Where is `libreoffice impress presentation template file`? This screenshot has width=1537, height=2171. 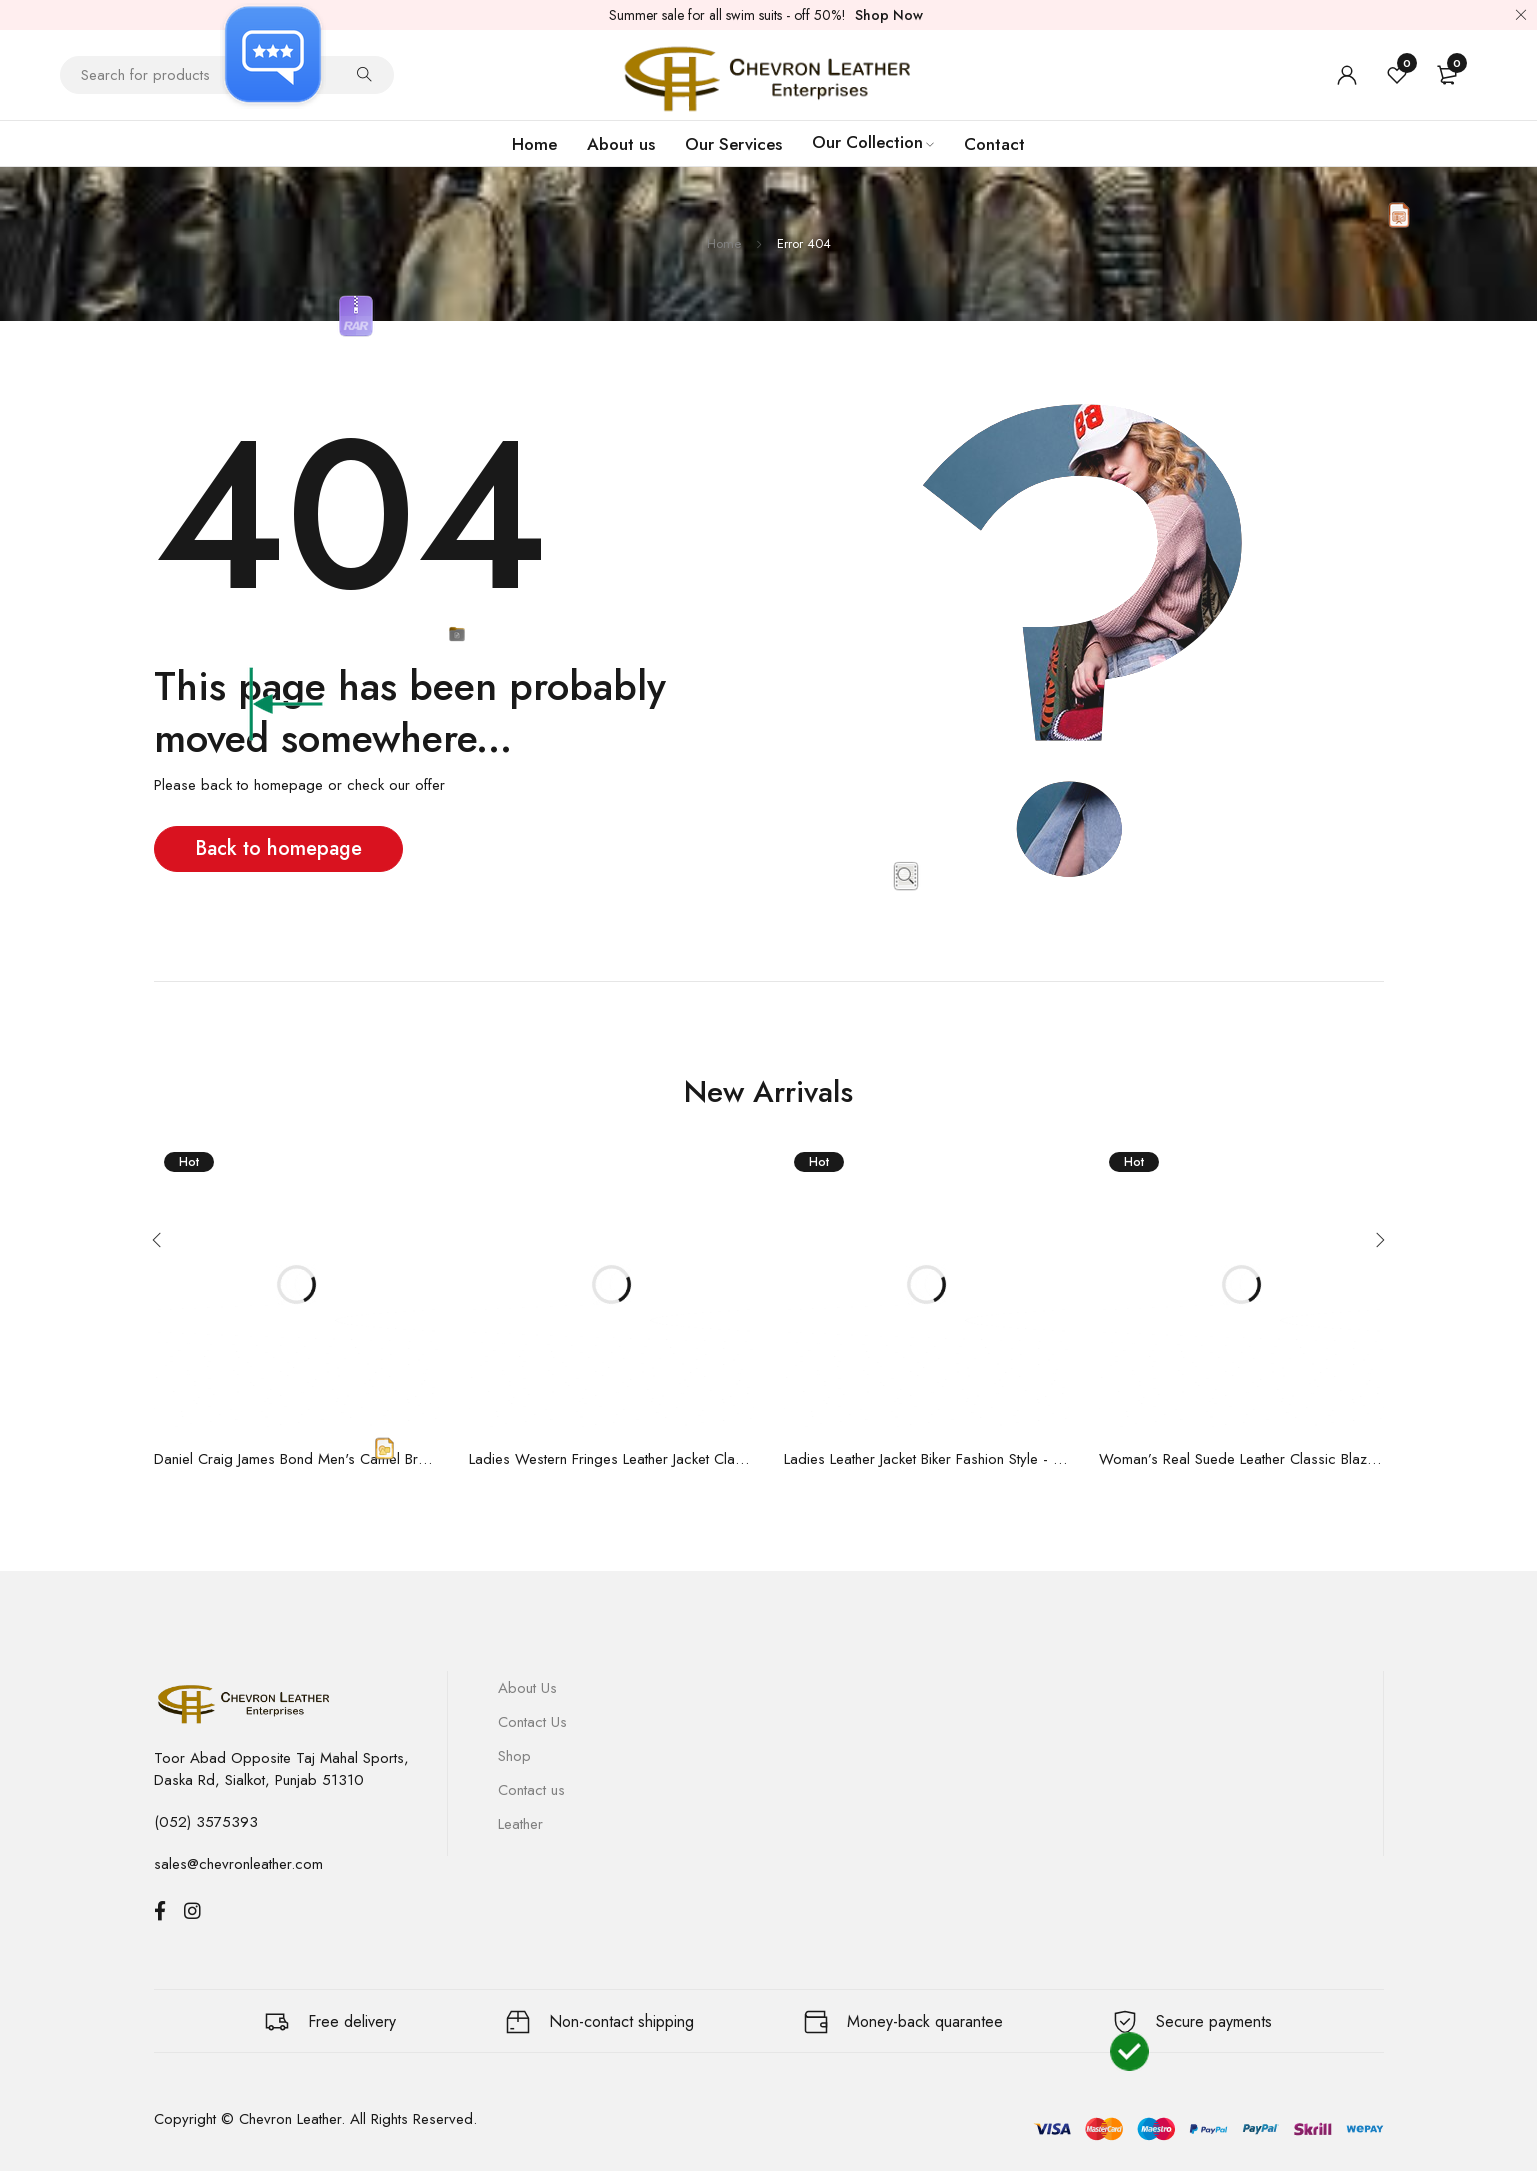
libreoffice impress presentation template file is located at coordinates (1399, 215).